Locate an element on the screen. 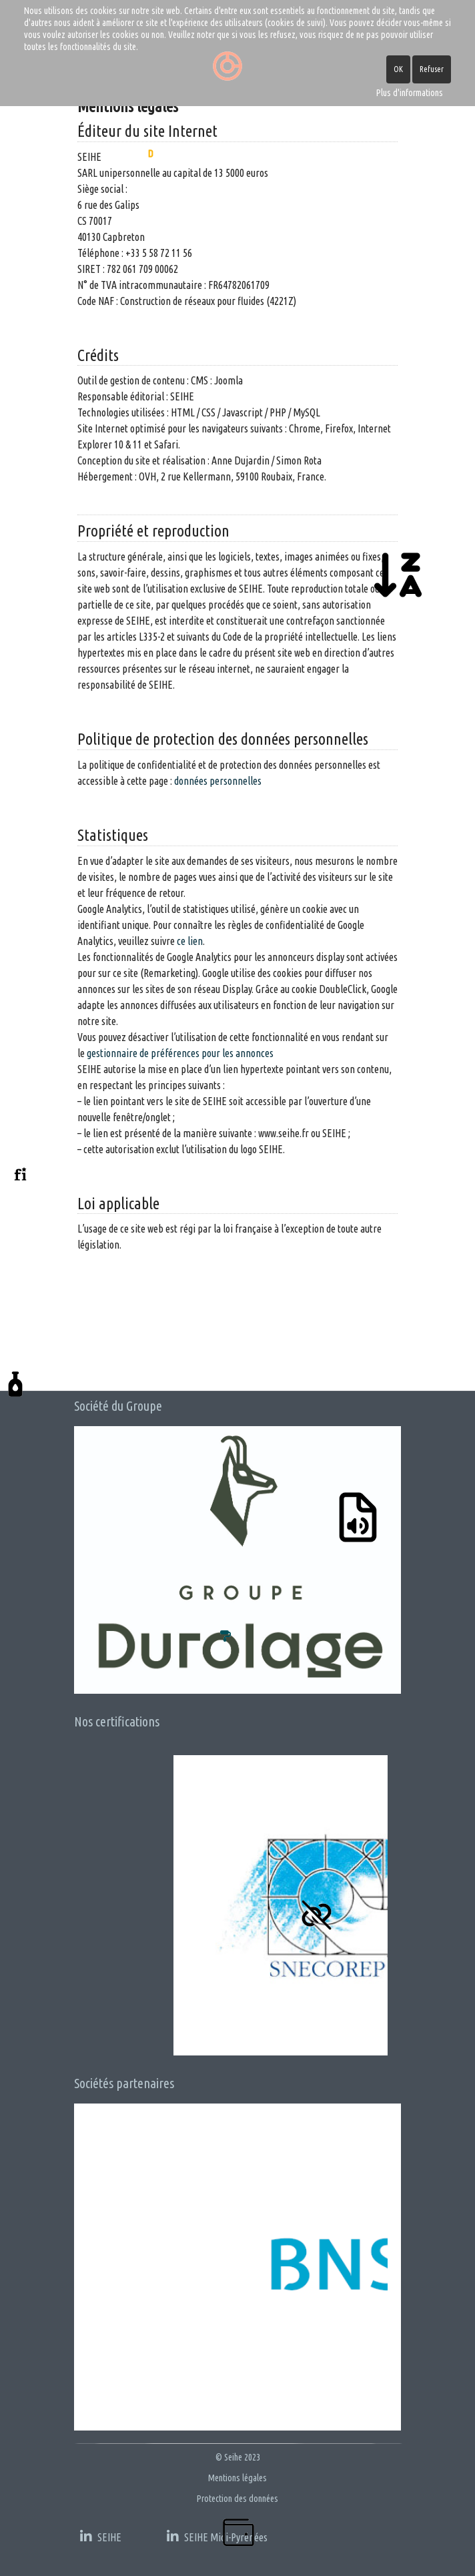 The height and width of the screenshot is (2576, 475). disconnect or remove a linked account is located at coordinates (316, 1915).